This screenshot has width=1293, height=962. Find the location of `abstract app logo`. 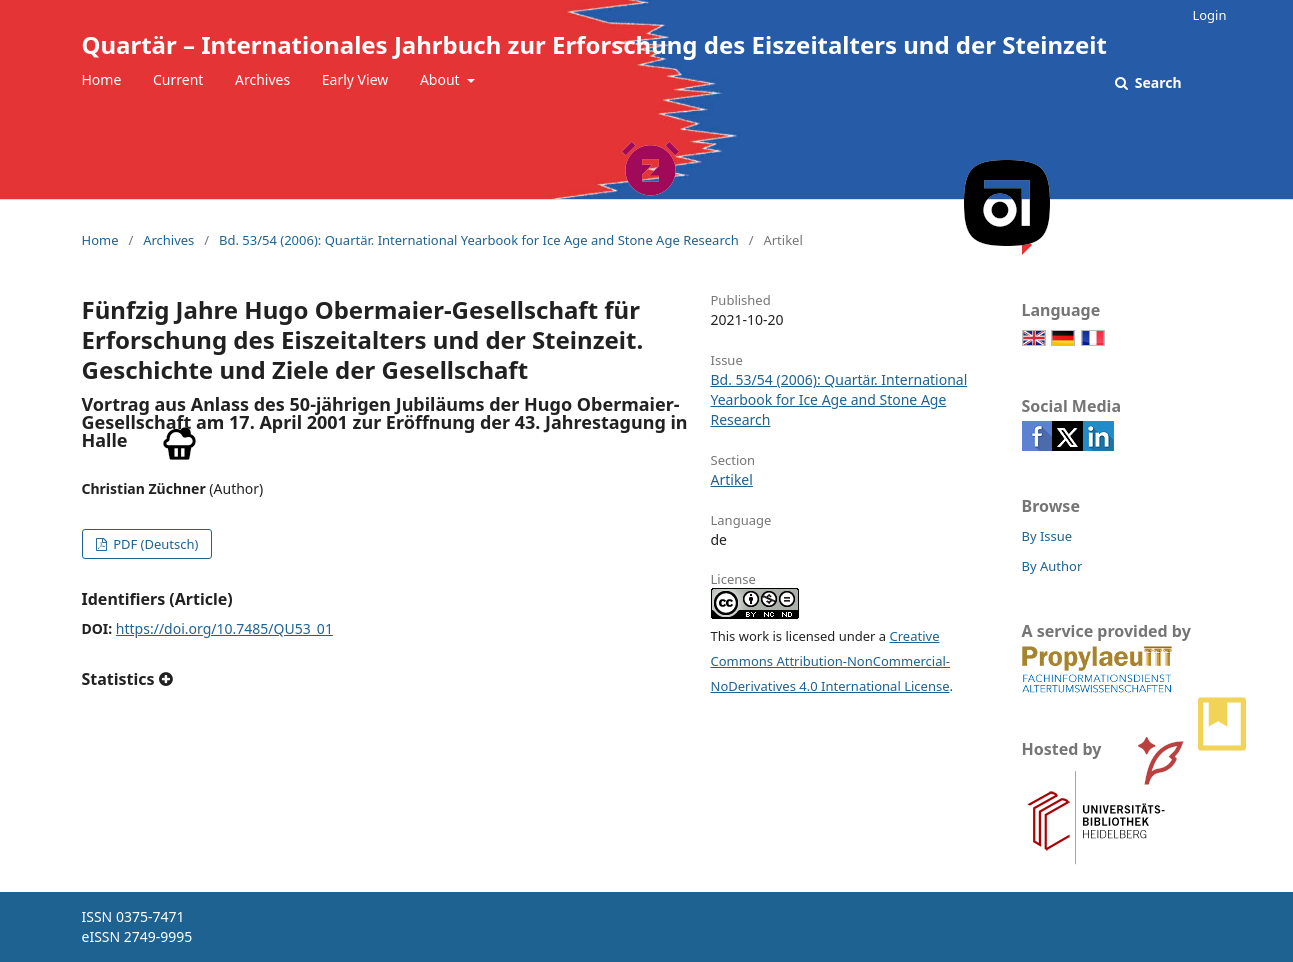

abstract app logo is located at coordinates (1007, 203).